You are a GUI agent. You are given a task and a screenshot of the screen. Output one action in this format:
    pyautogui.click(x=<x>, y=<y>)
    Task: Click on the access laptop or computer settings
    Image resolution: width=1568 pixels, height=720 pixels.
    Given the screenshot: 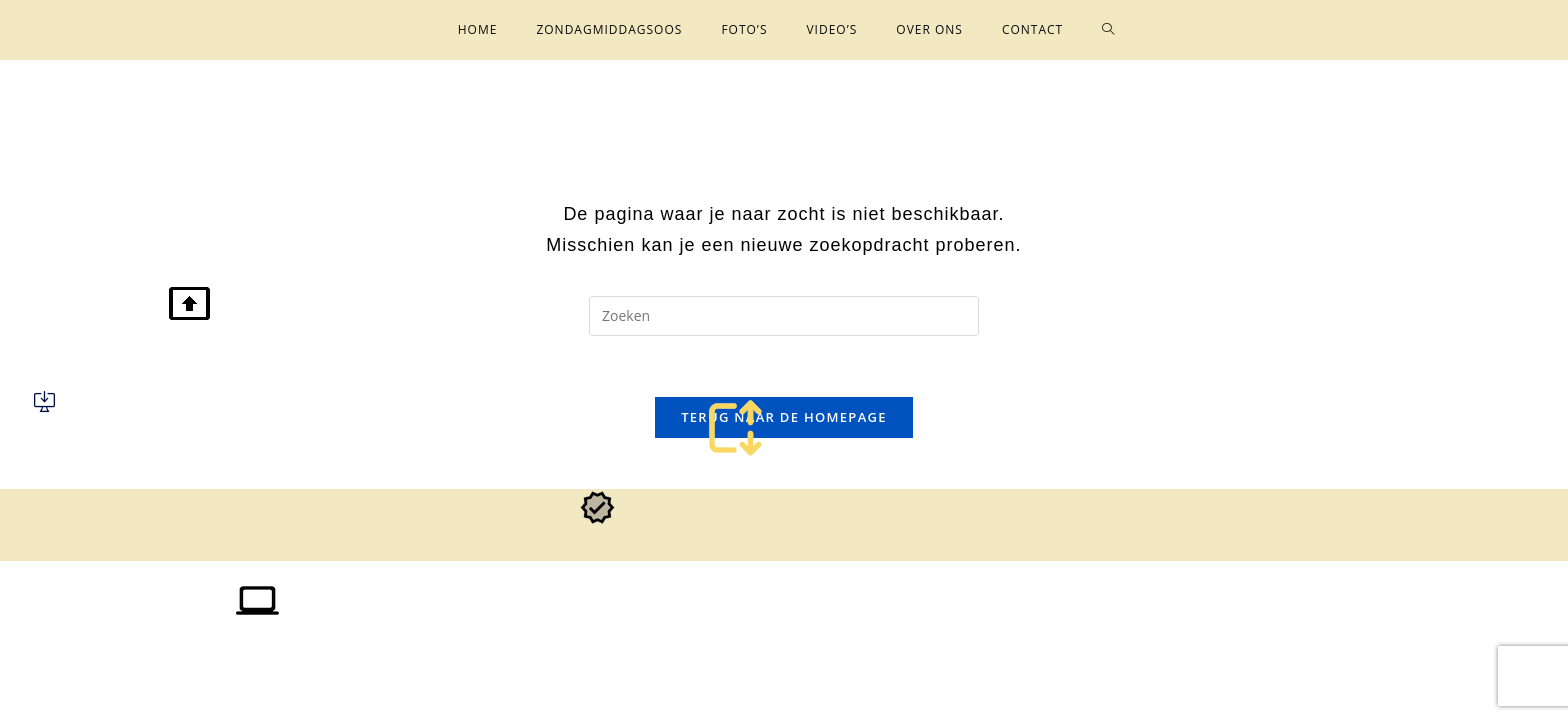 What is the action you would take?
    pyautogui.click(x=257, y=600)
    